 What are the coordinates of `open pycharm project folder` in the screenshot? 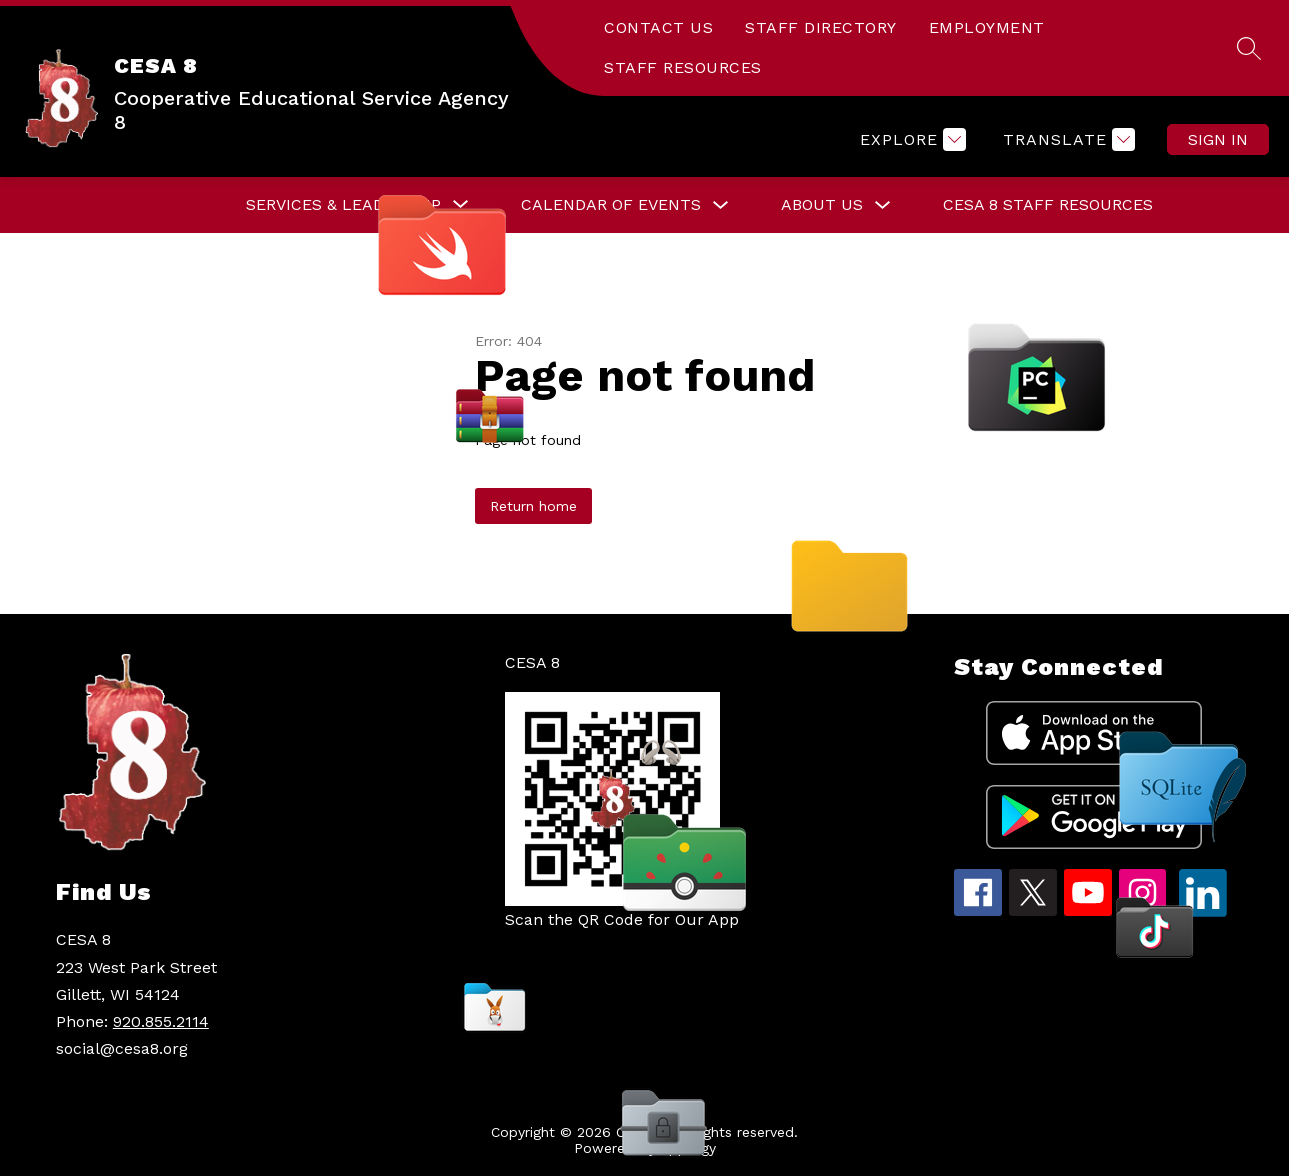 It's located at (1036, 381).